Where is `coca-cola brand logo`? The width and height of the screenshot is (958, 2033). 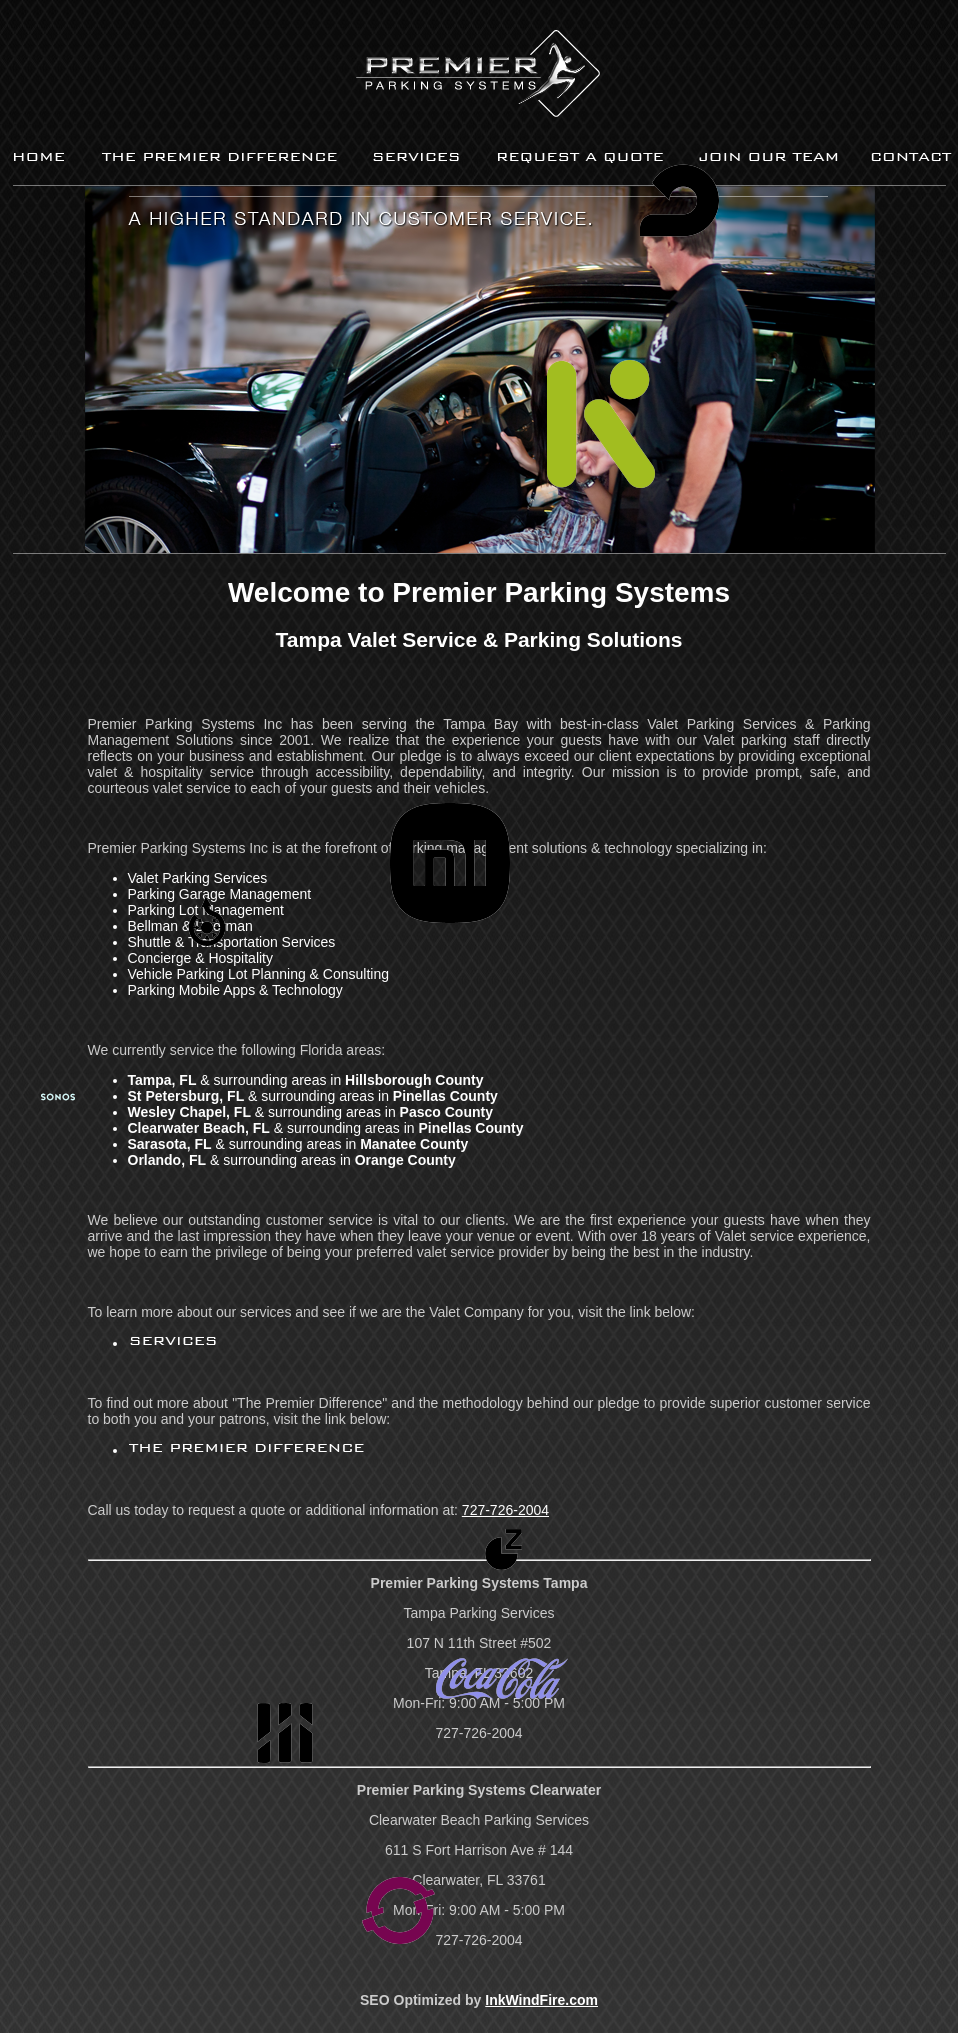 coca-cola brand logo is located at coordinates (502, 1679).